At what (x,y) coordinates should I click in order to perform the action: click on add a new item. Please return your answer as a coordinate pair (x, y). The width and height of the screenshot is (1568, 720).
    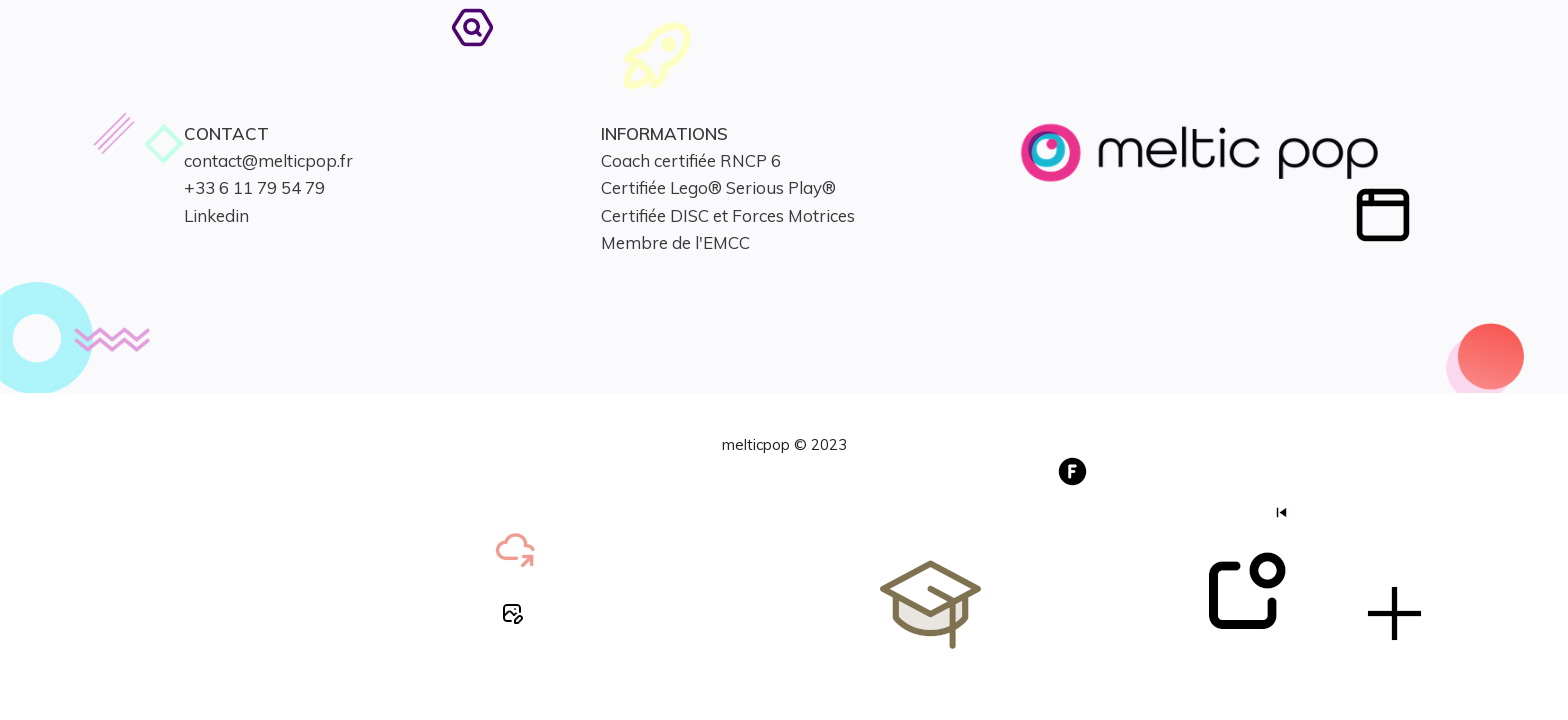
    Looking at the image, I should click on (1394, 613).